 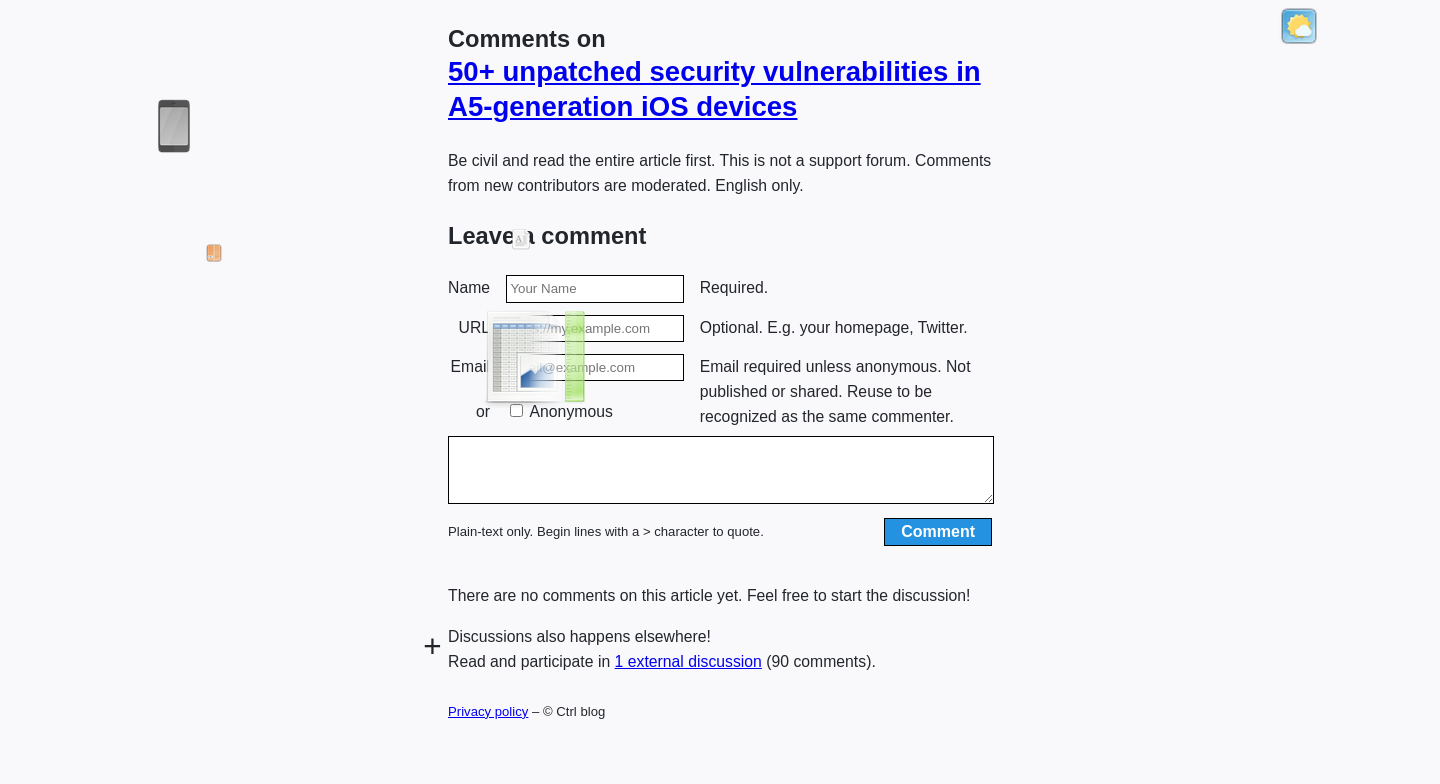 What do you see at coordinates (174, 126) in the screenshot?
I see `indicates a mobile device or smartphone` at bounding box center [174, 126].